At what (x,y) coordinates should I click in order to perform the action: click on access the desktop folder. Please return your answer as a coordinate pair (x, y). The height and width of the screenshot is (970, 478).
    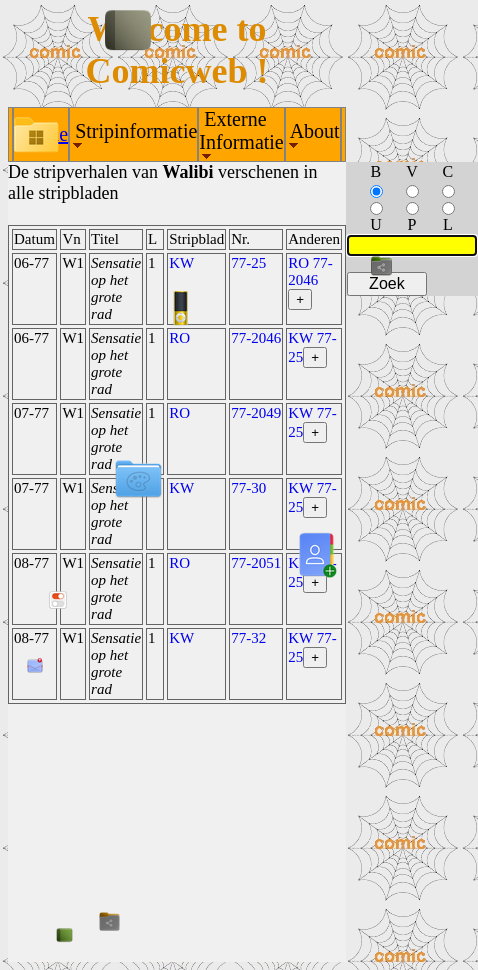
    Looking at the image, I should click on (128, 29).